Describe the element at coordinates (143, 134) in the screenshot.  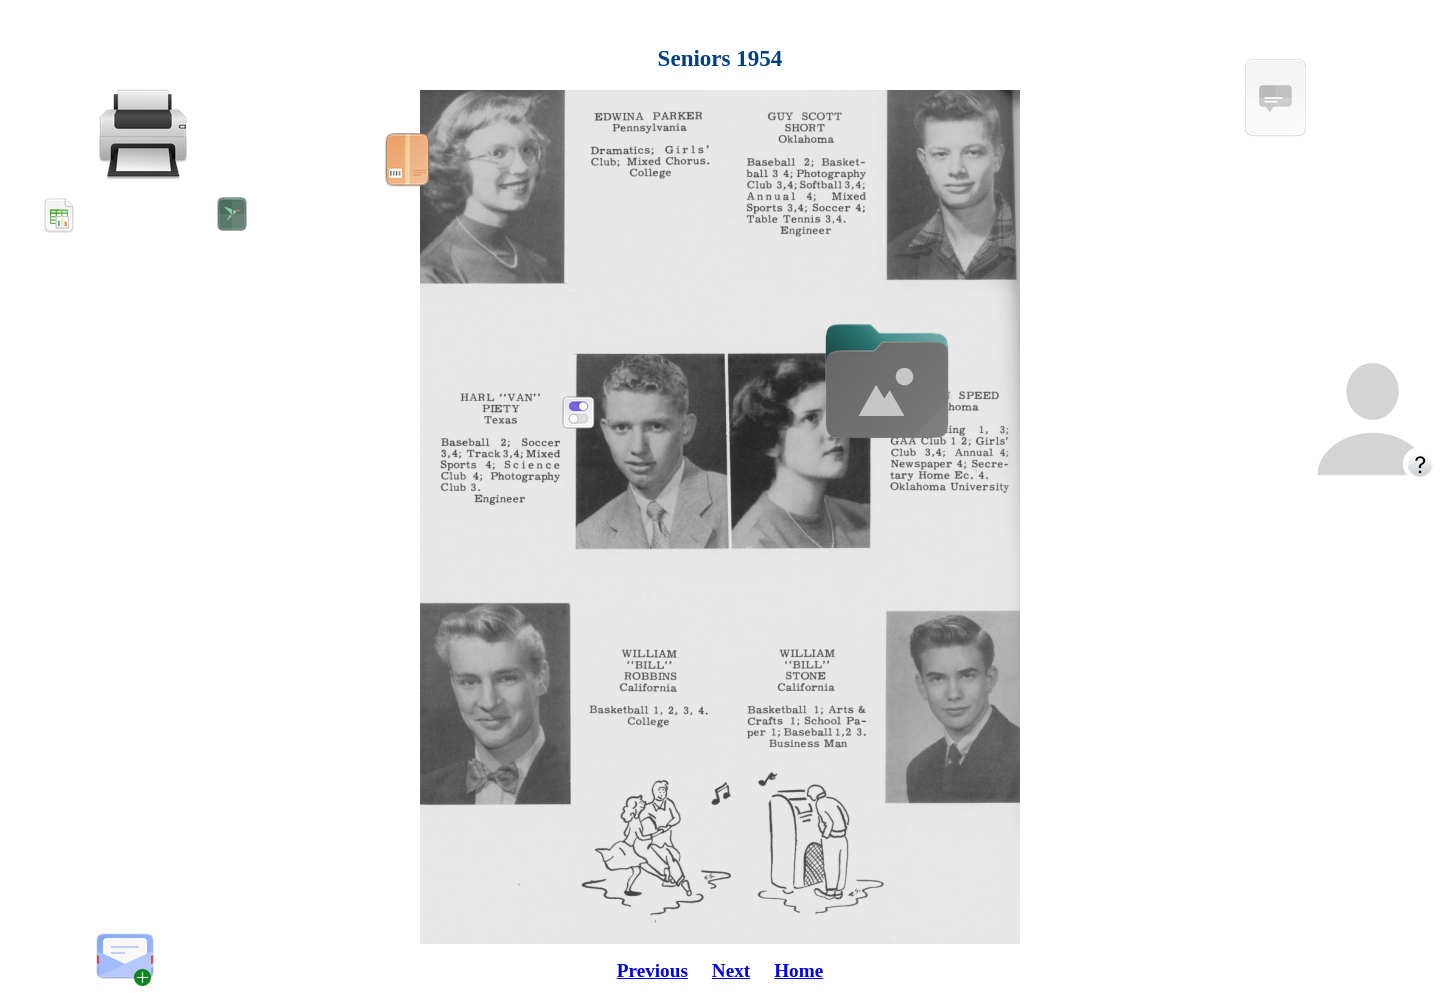
I see `access printer settings and preferences` at that location.